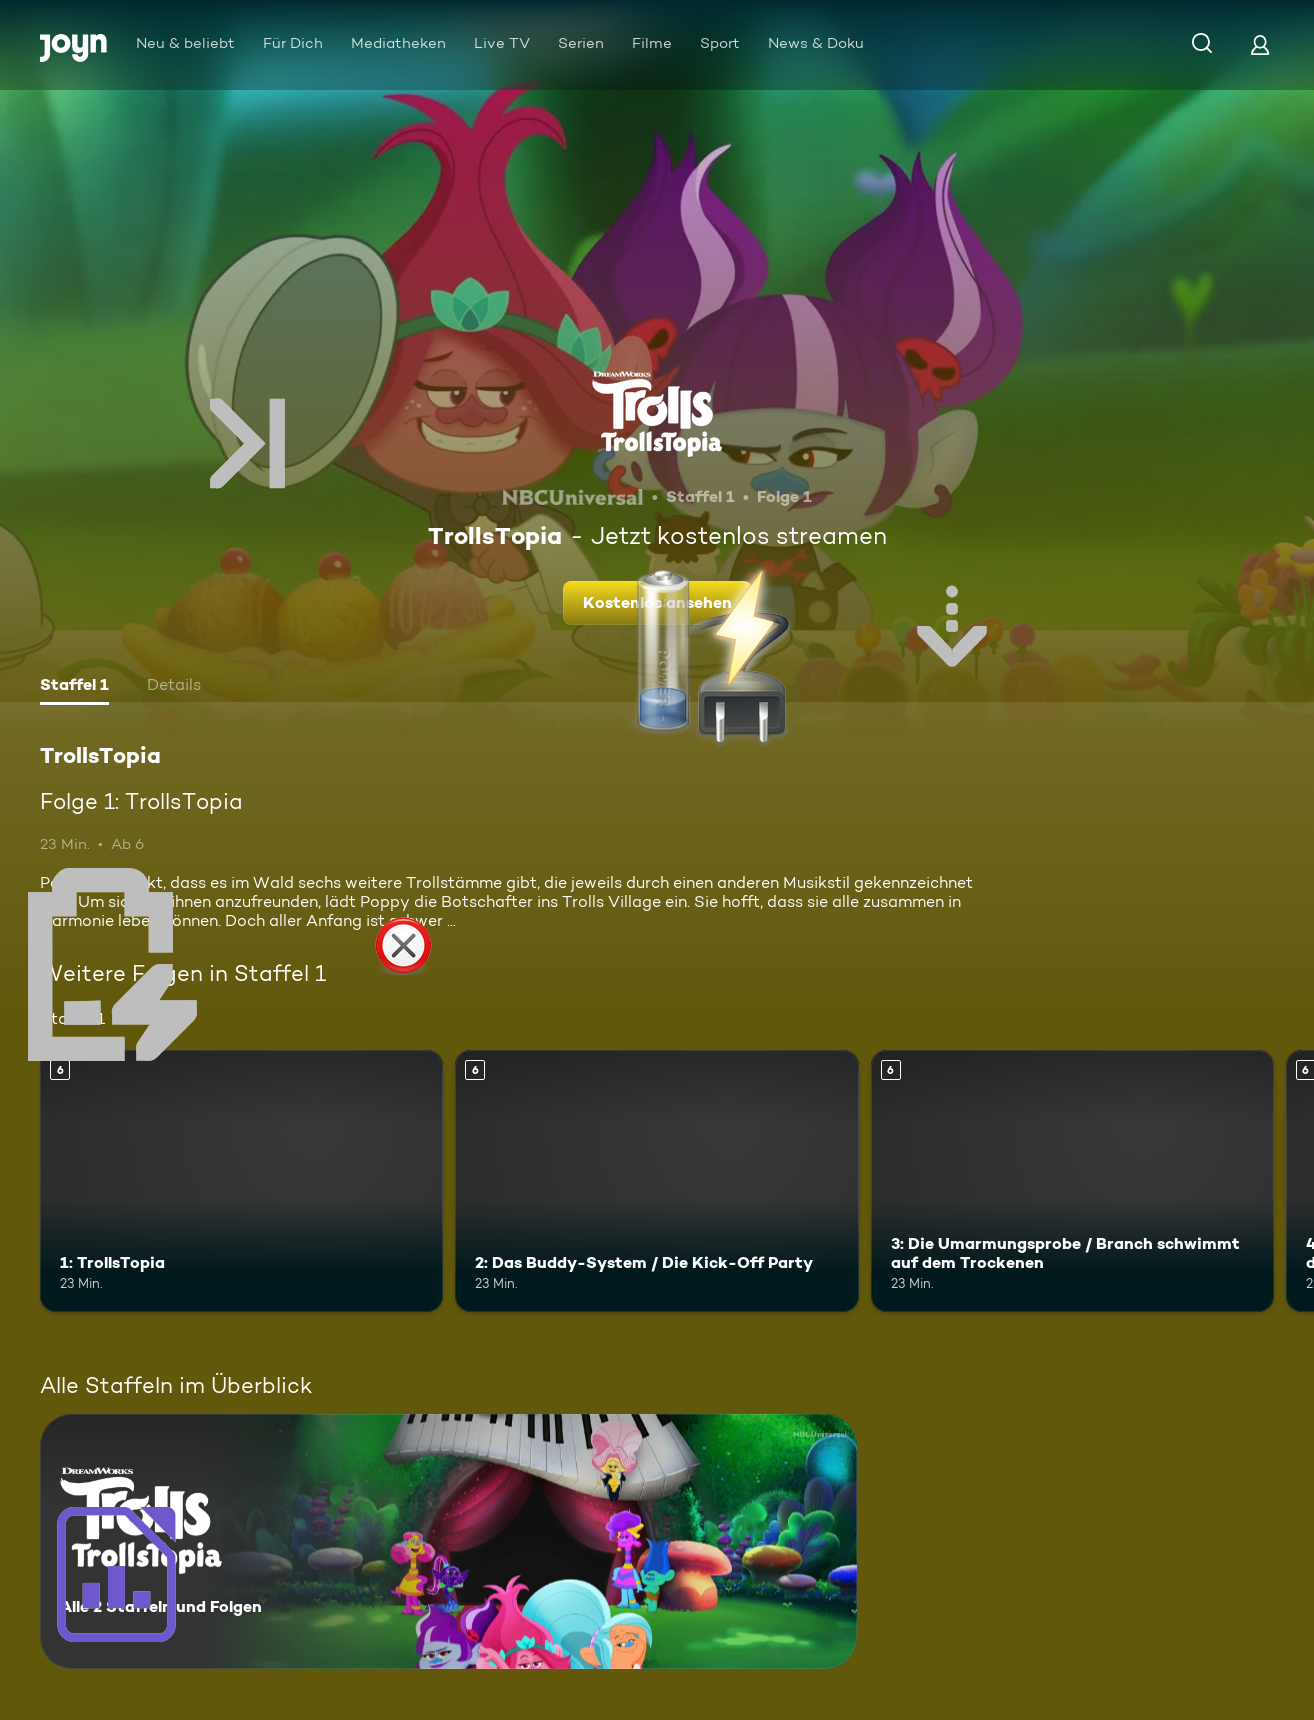  Describe the element at coordinates (405, 946) in the screenshot. I see `delete selected item` at that location.